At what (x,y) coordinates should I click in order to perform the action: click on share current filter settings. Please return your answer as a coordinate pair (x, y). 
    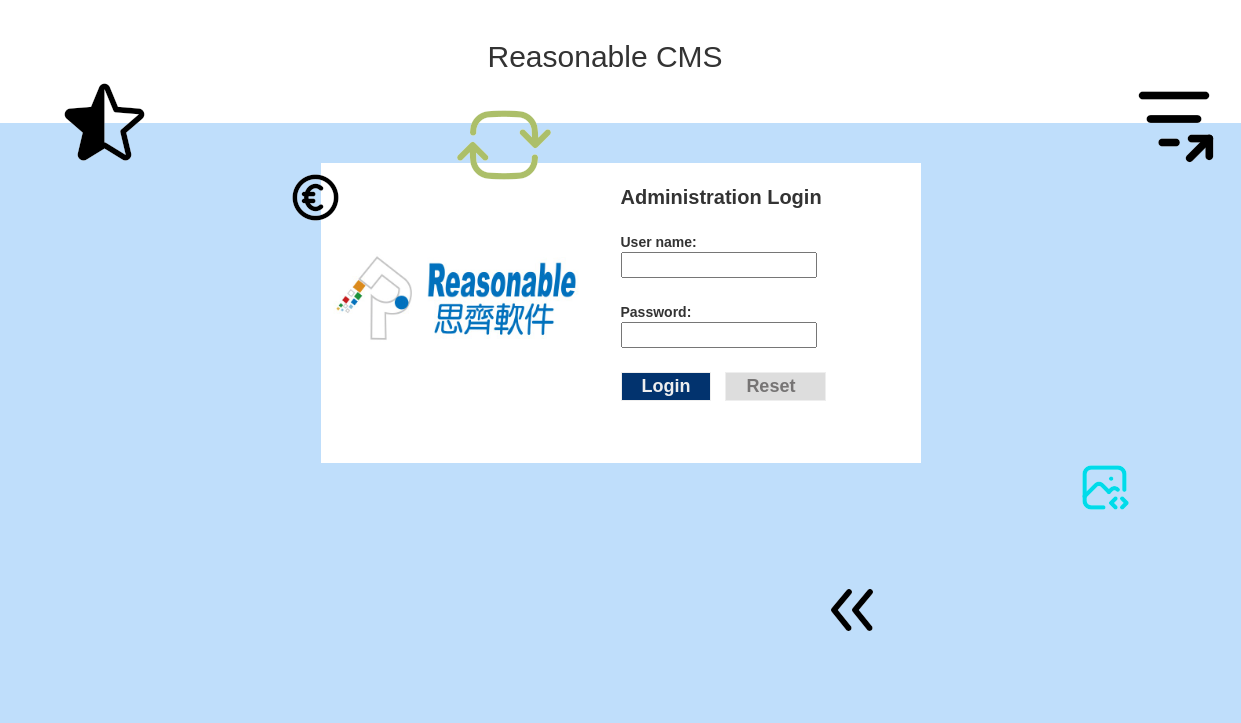
    Looking at the image, I should click on (1174, 119).